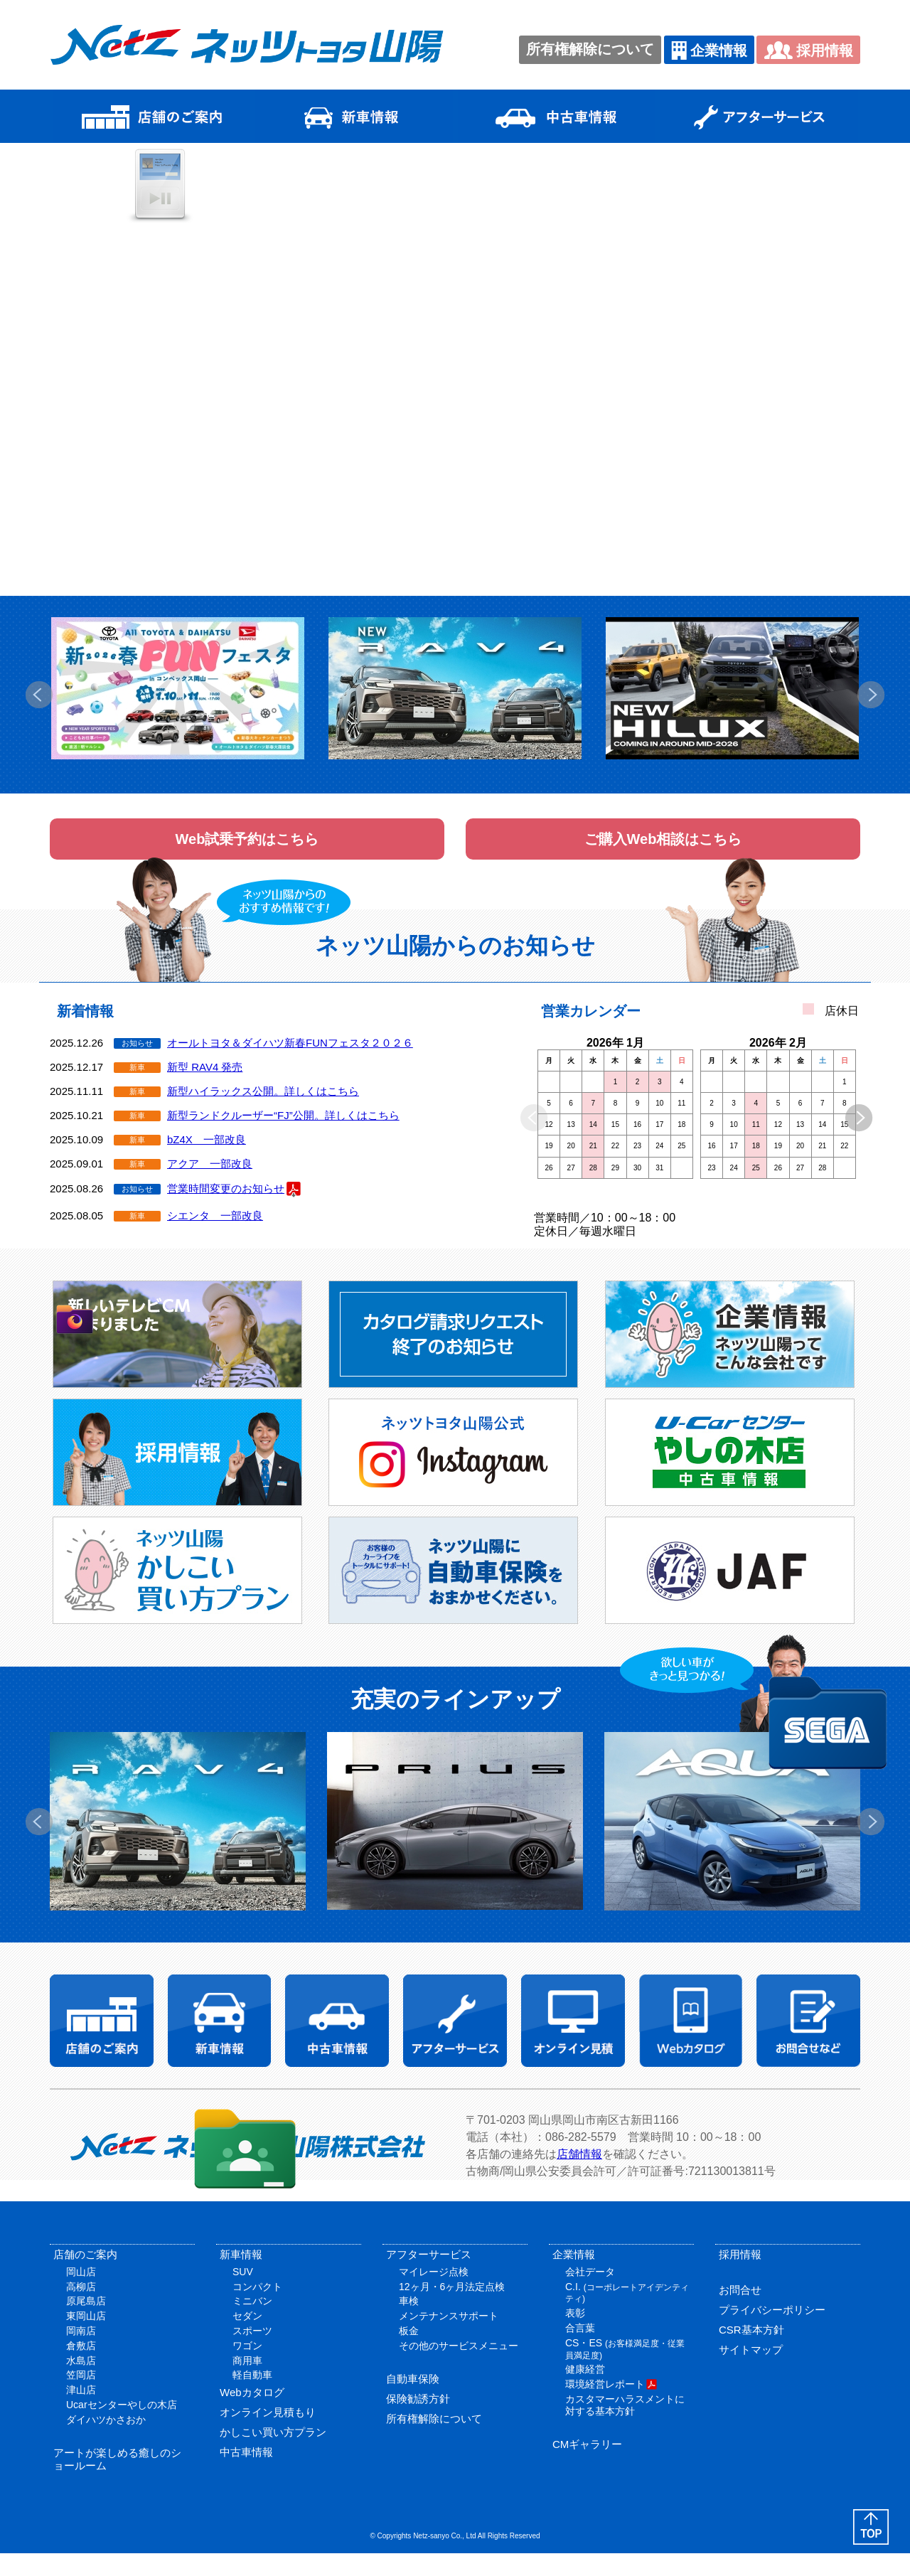 The height and width of the screenshot is (2576, 910). I want to click on open media player application, so click(161, 185).